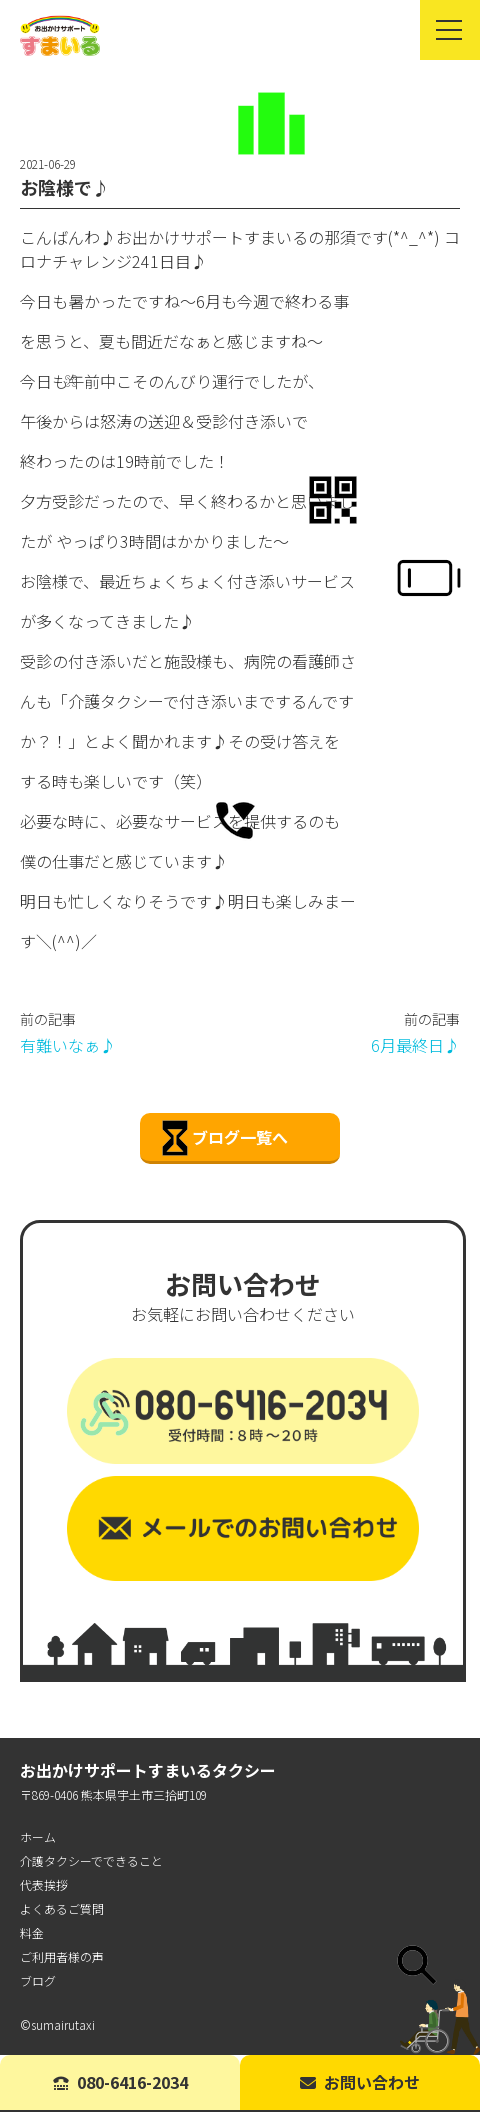 The image size is (480, 2112). Describe the element at coordinates (428, 578) in the screenshot. I see `indicates low battery level` at that location.